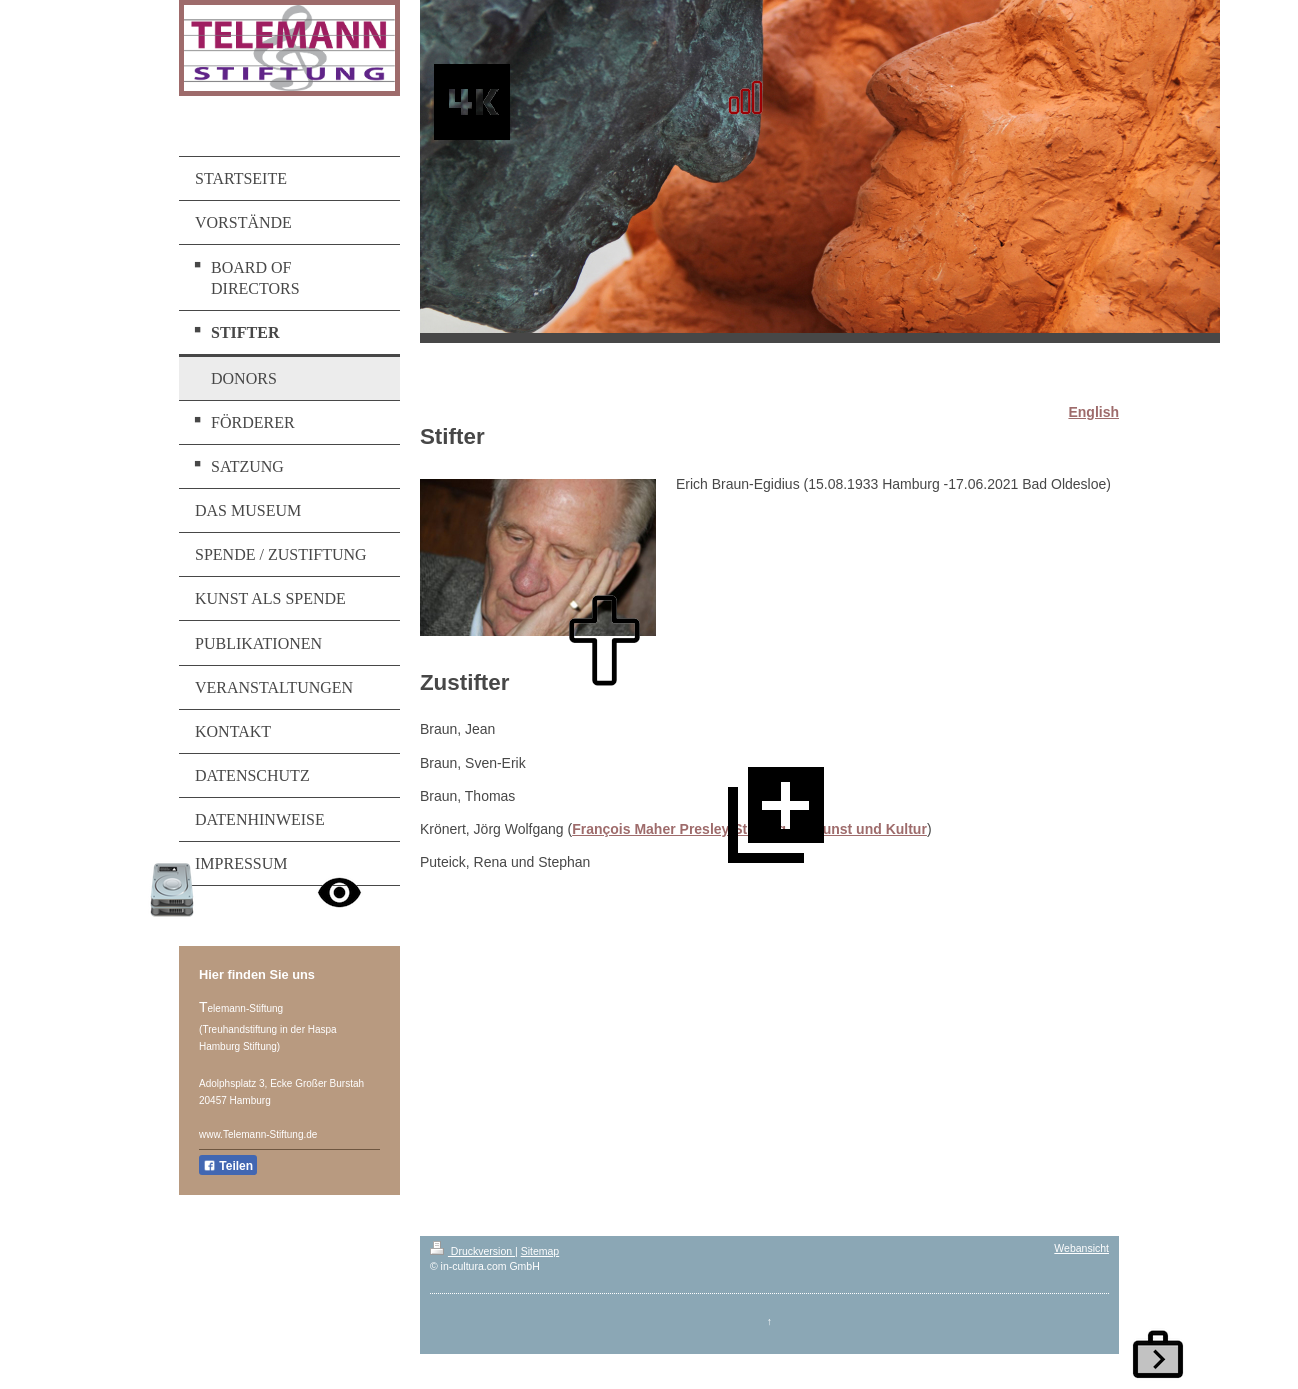  I want to click on toggle visibility of an item or element, so click(339, 893).